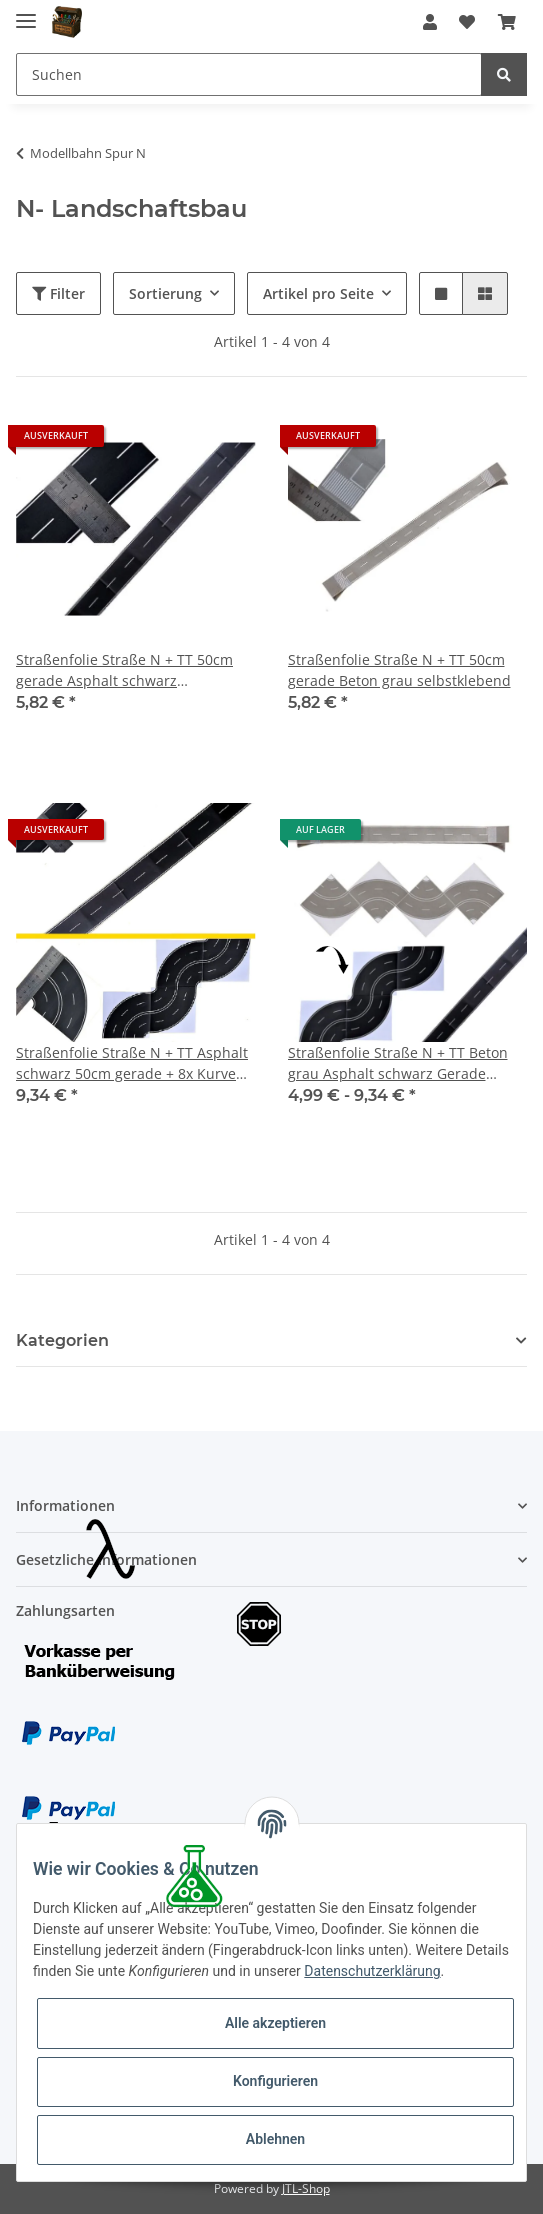 This screenshot has height=2214, width=543. I want to click on rotate view to overhead perspective, so click(332, 960).